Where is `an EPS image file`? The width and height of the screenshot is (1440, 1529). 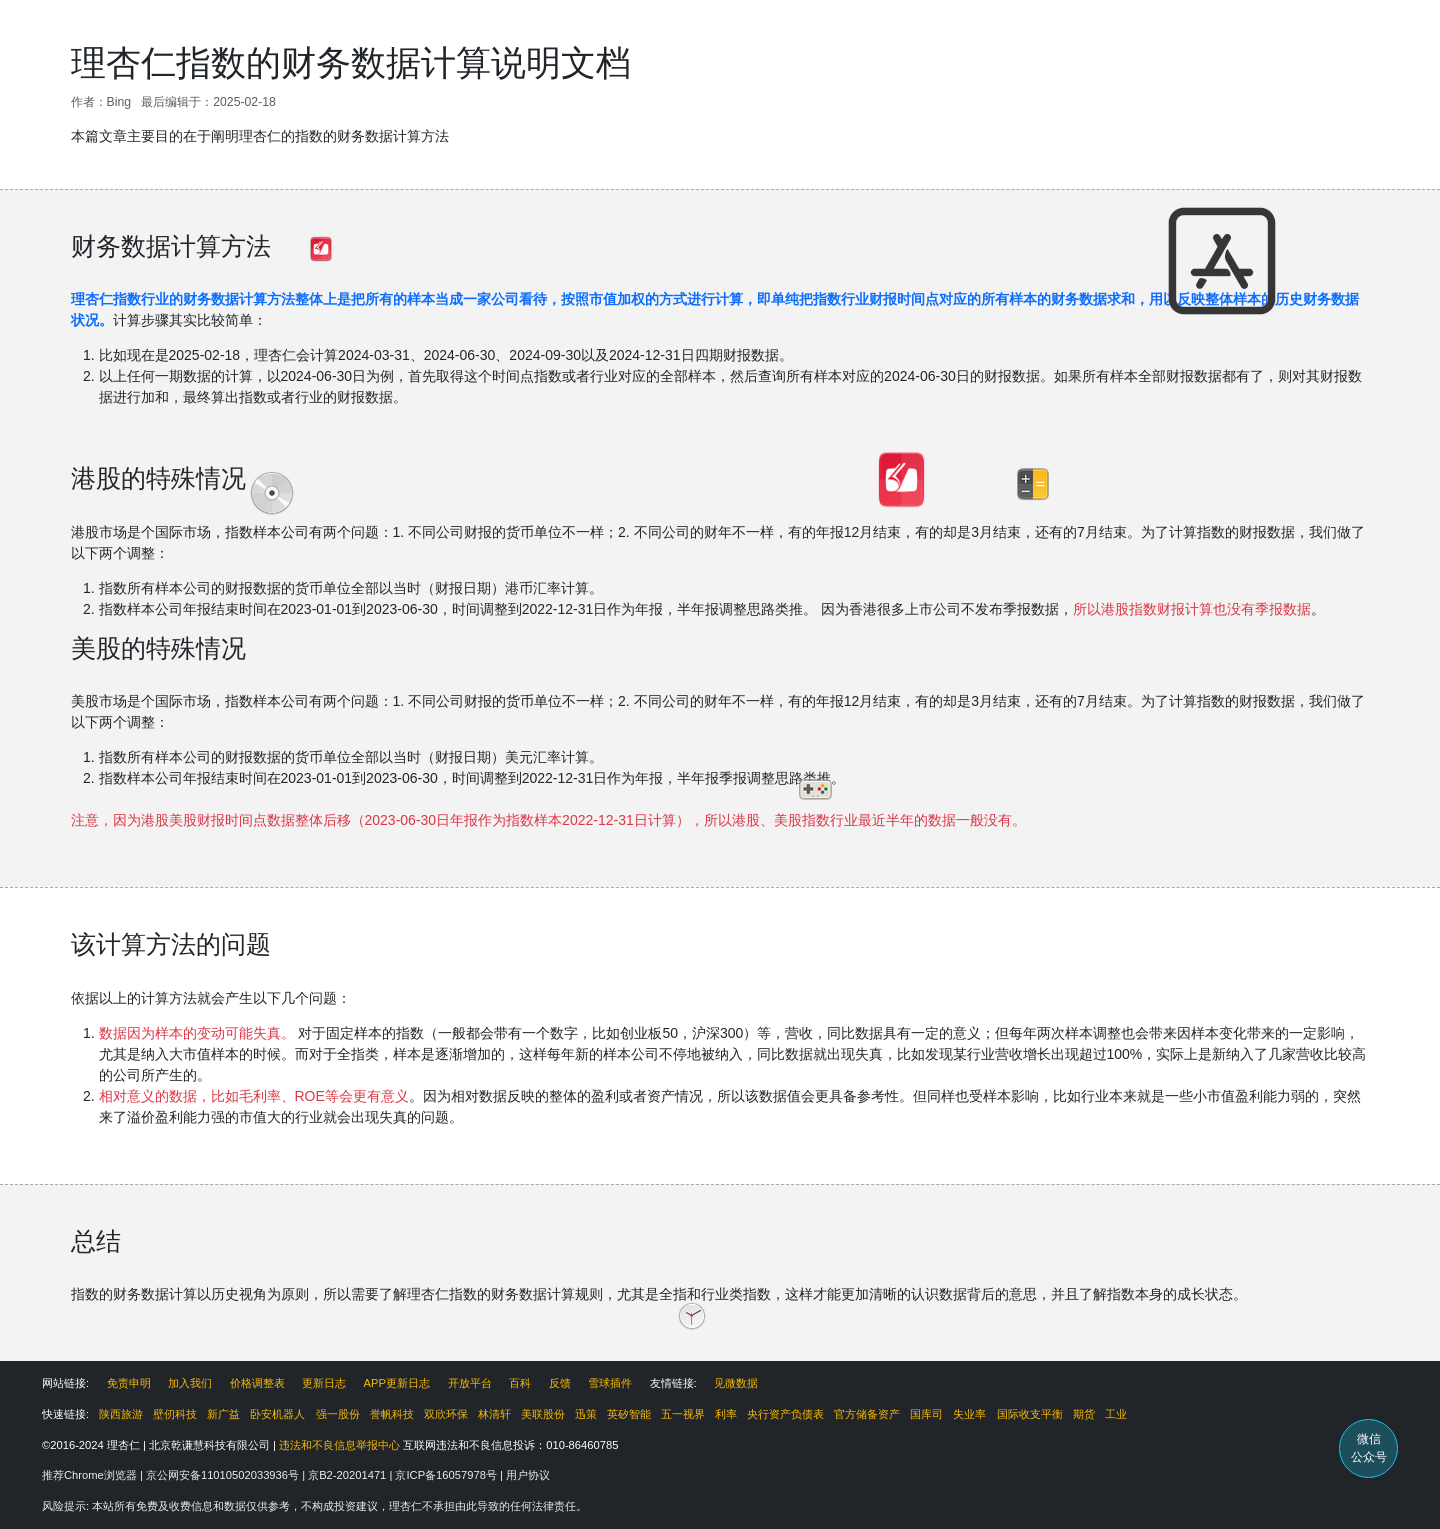 an EPS image file is located at coordinates (321, 249).